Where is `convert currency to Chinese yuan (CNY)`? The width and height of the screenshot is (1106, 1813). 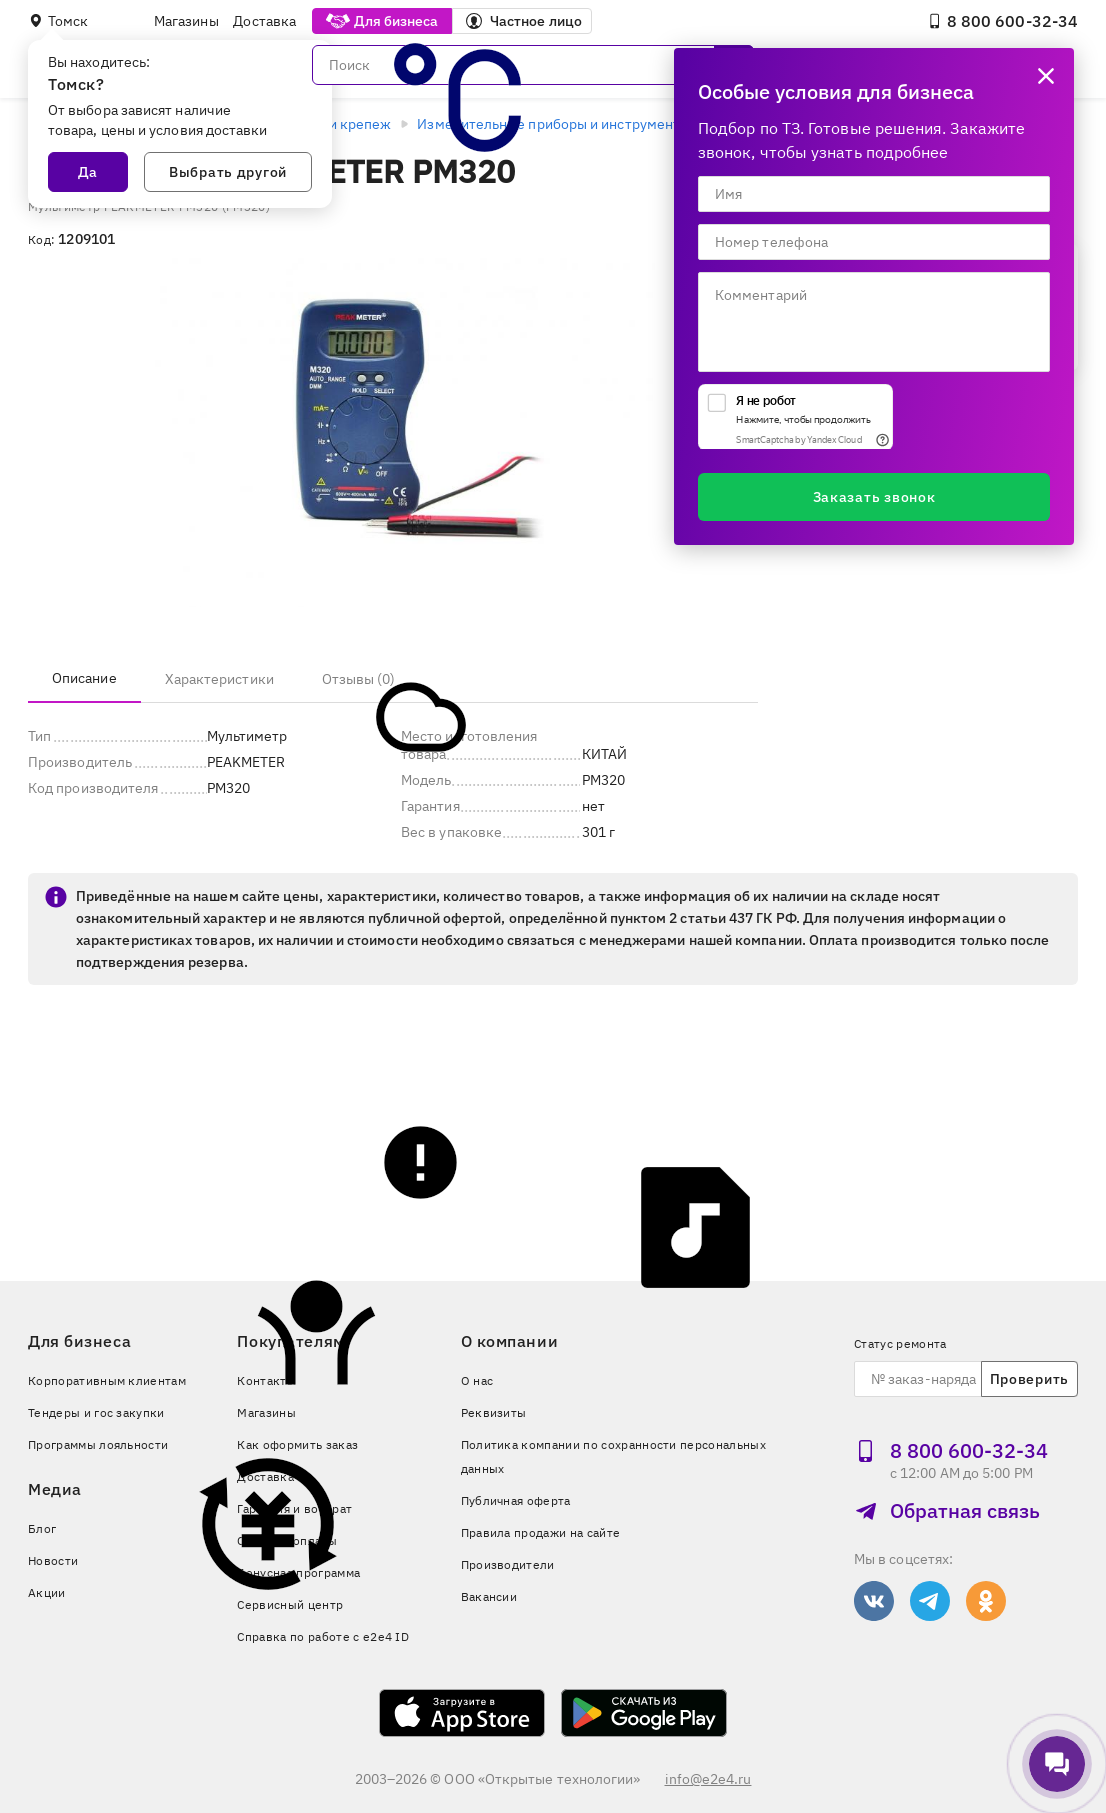
convert currency to Chinese yuan (CNY) is located at coordinates (268, 1524).